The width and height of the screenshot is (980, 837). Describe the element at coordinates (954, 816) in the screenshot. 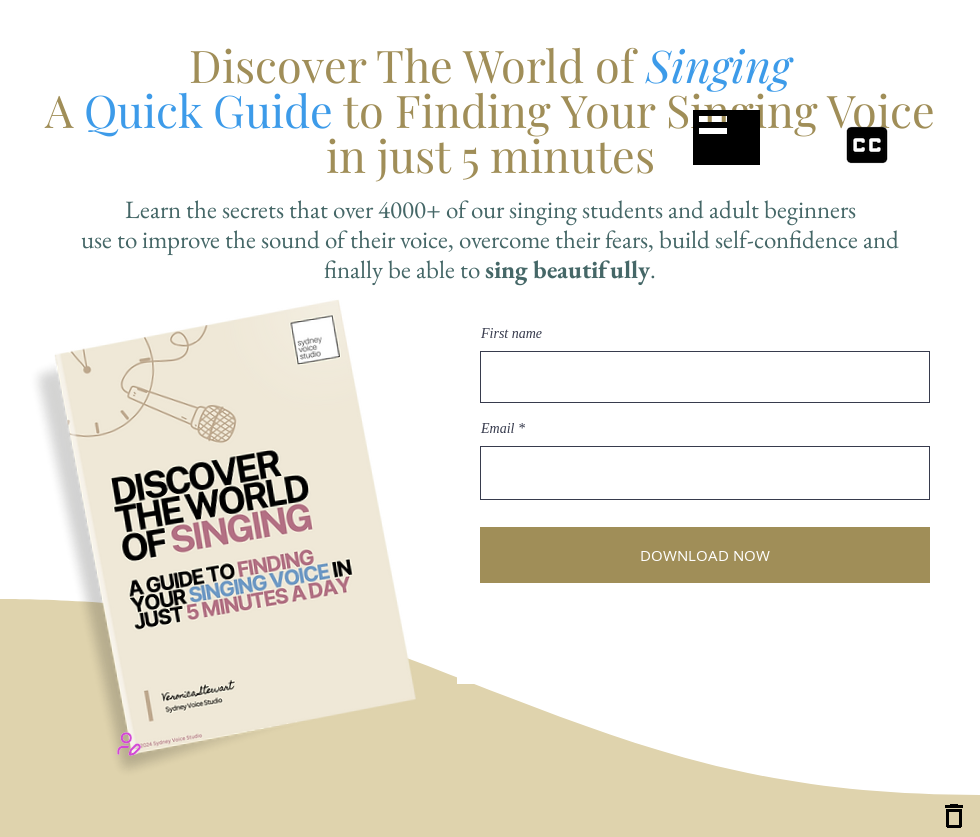

I see `delete selected item` at that location.